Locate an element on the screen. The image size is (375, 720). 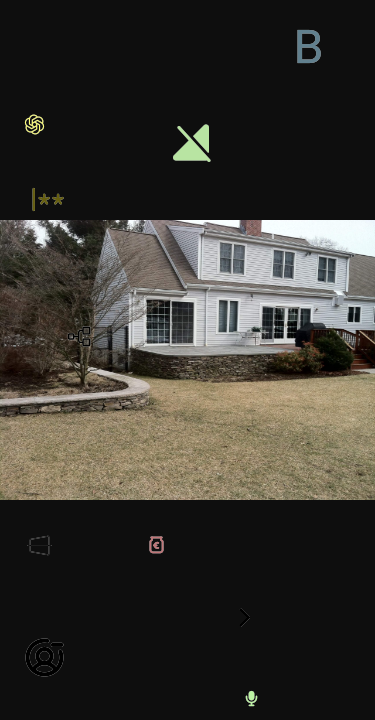
apply bold formatting to selected text is located at coordinates (307, 46).